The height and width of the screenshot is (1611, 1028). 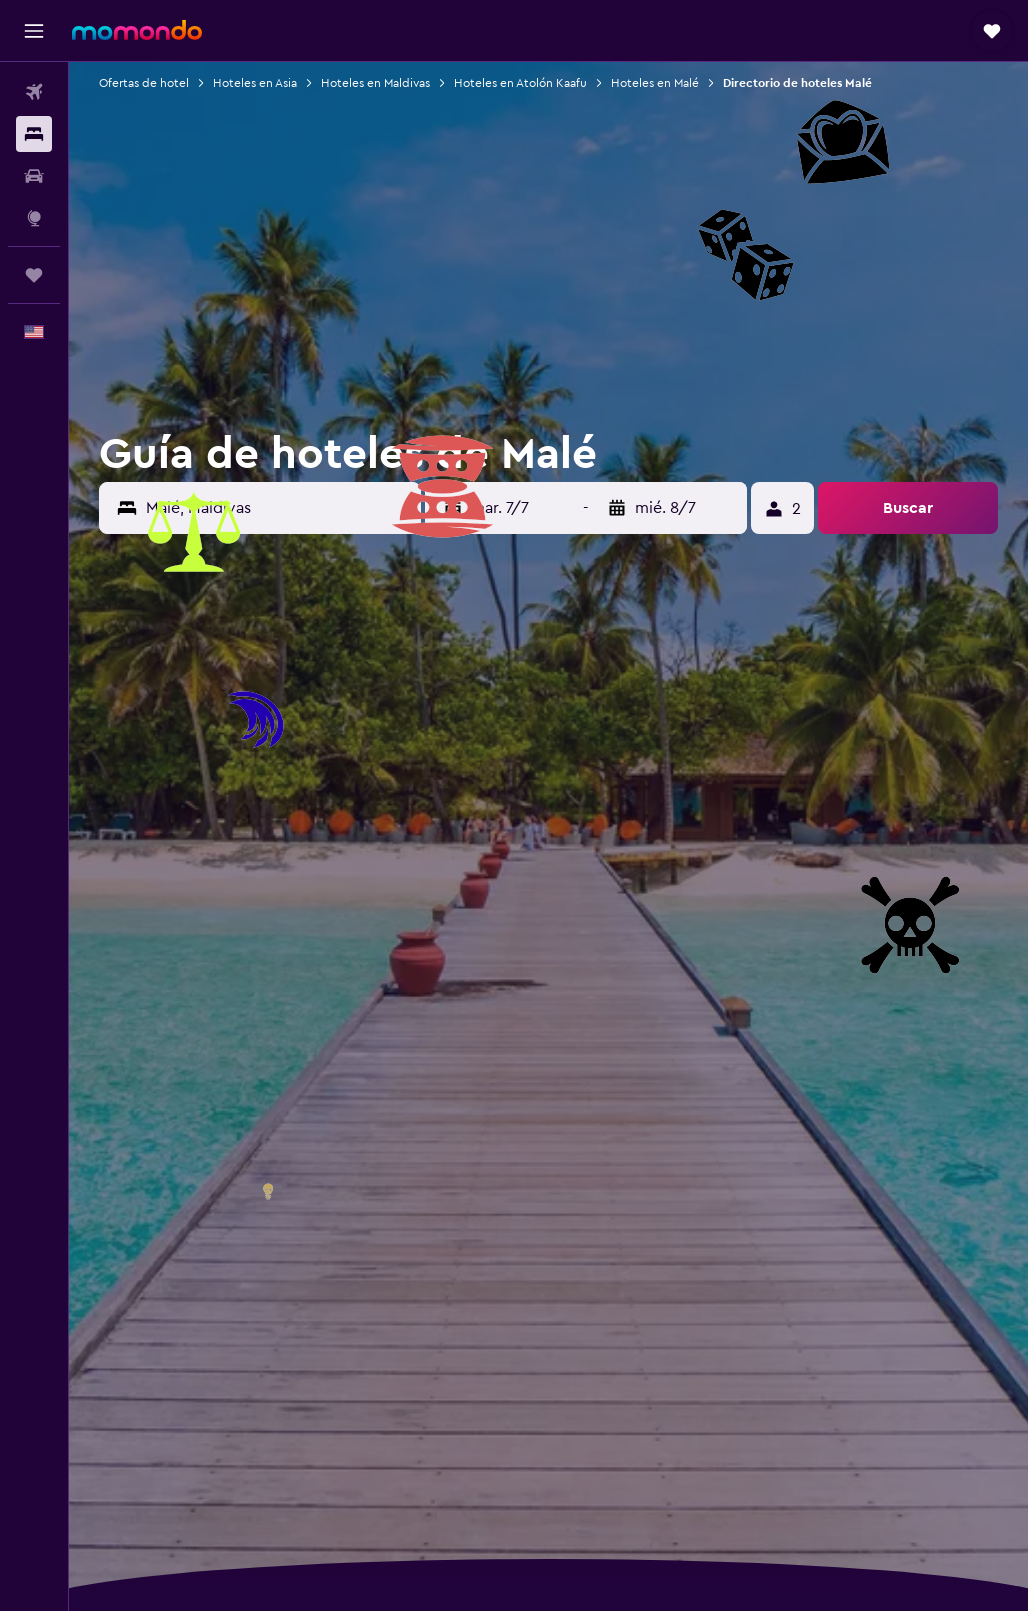 What do you see at coordinates (442, 486) in the screenshot?
I see `abstract hourglass or time-based game mechanic` at bounding box center [442, 486].